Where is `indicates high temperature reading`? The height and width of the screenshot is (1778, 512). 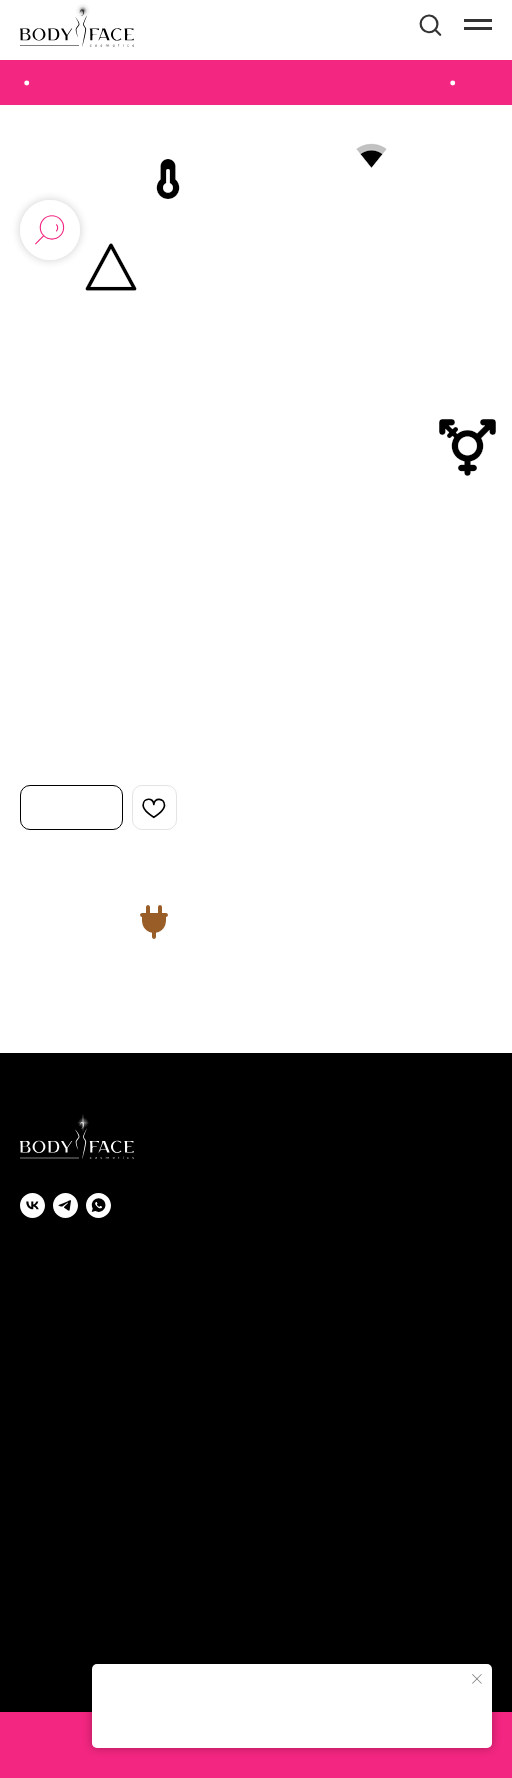
indicates high temperature reading is located at coordinates (168, 179).